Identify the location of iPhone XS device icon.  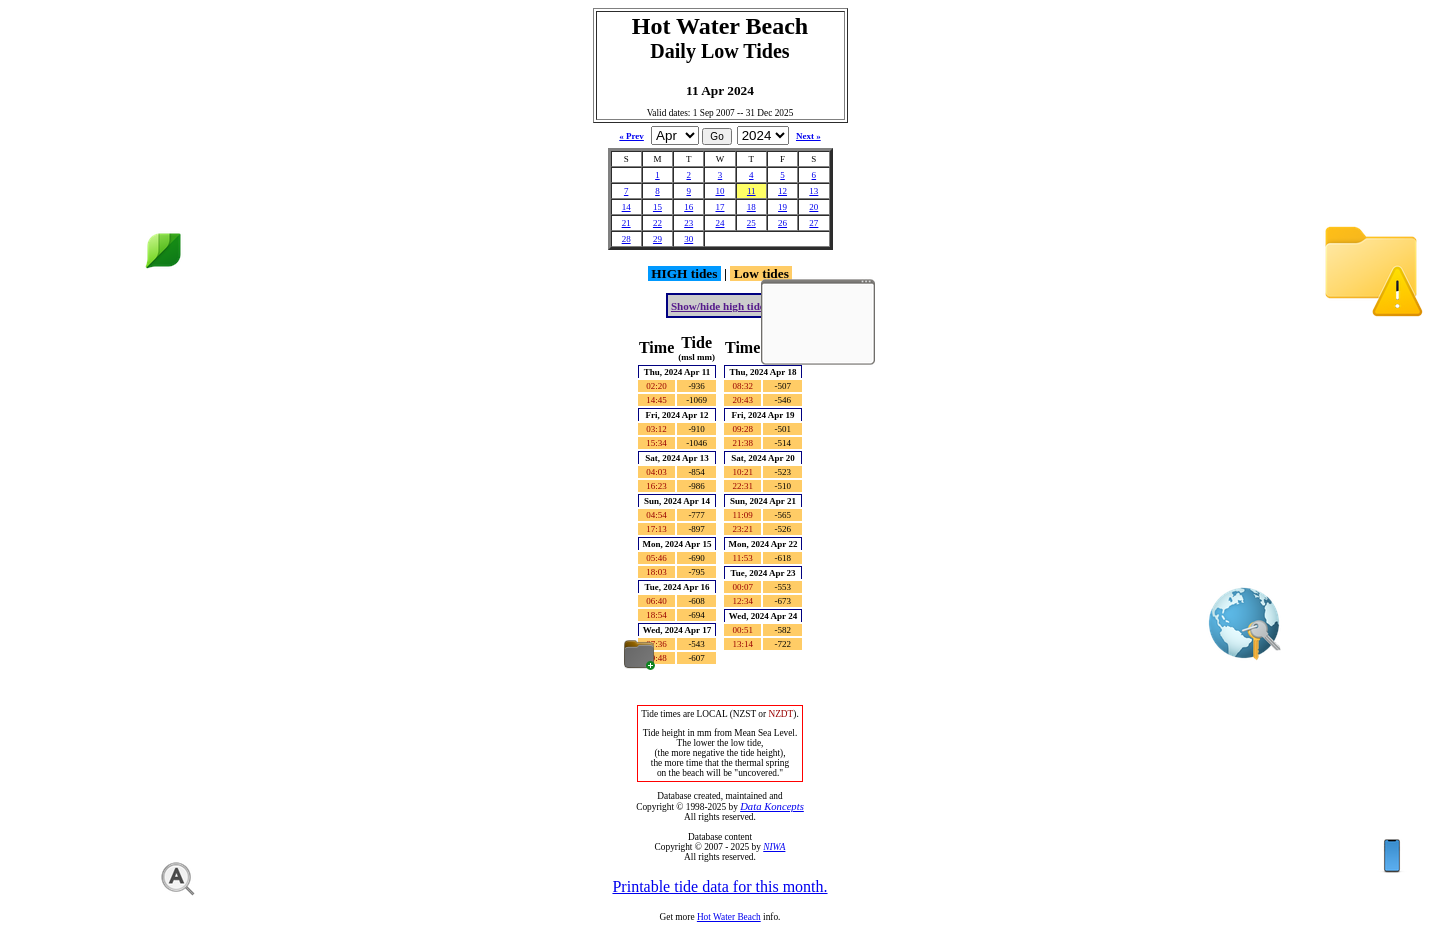
(1392, 856).